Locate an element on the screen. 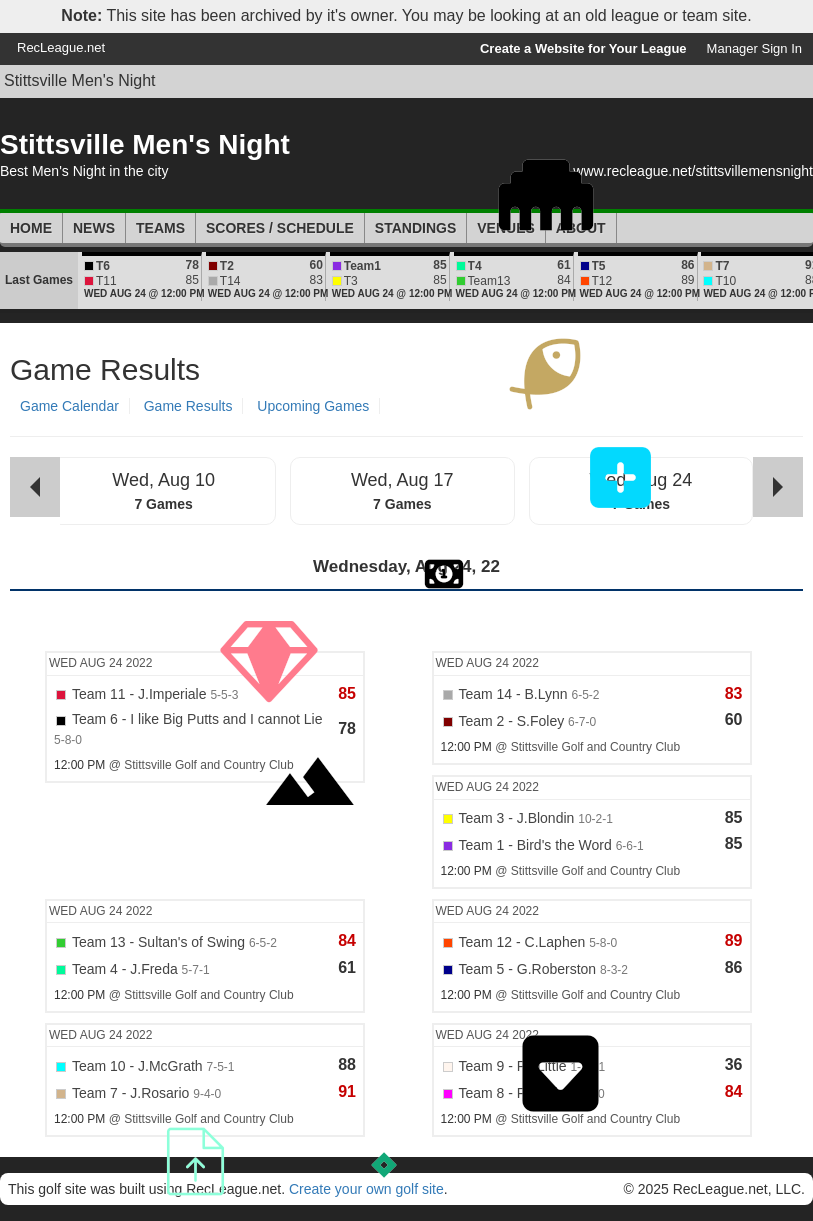  add a new item is located at coordinates (620, 477).